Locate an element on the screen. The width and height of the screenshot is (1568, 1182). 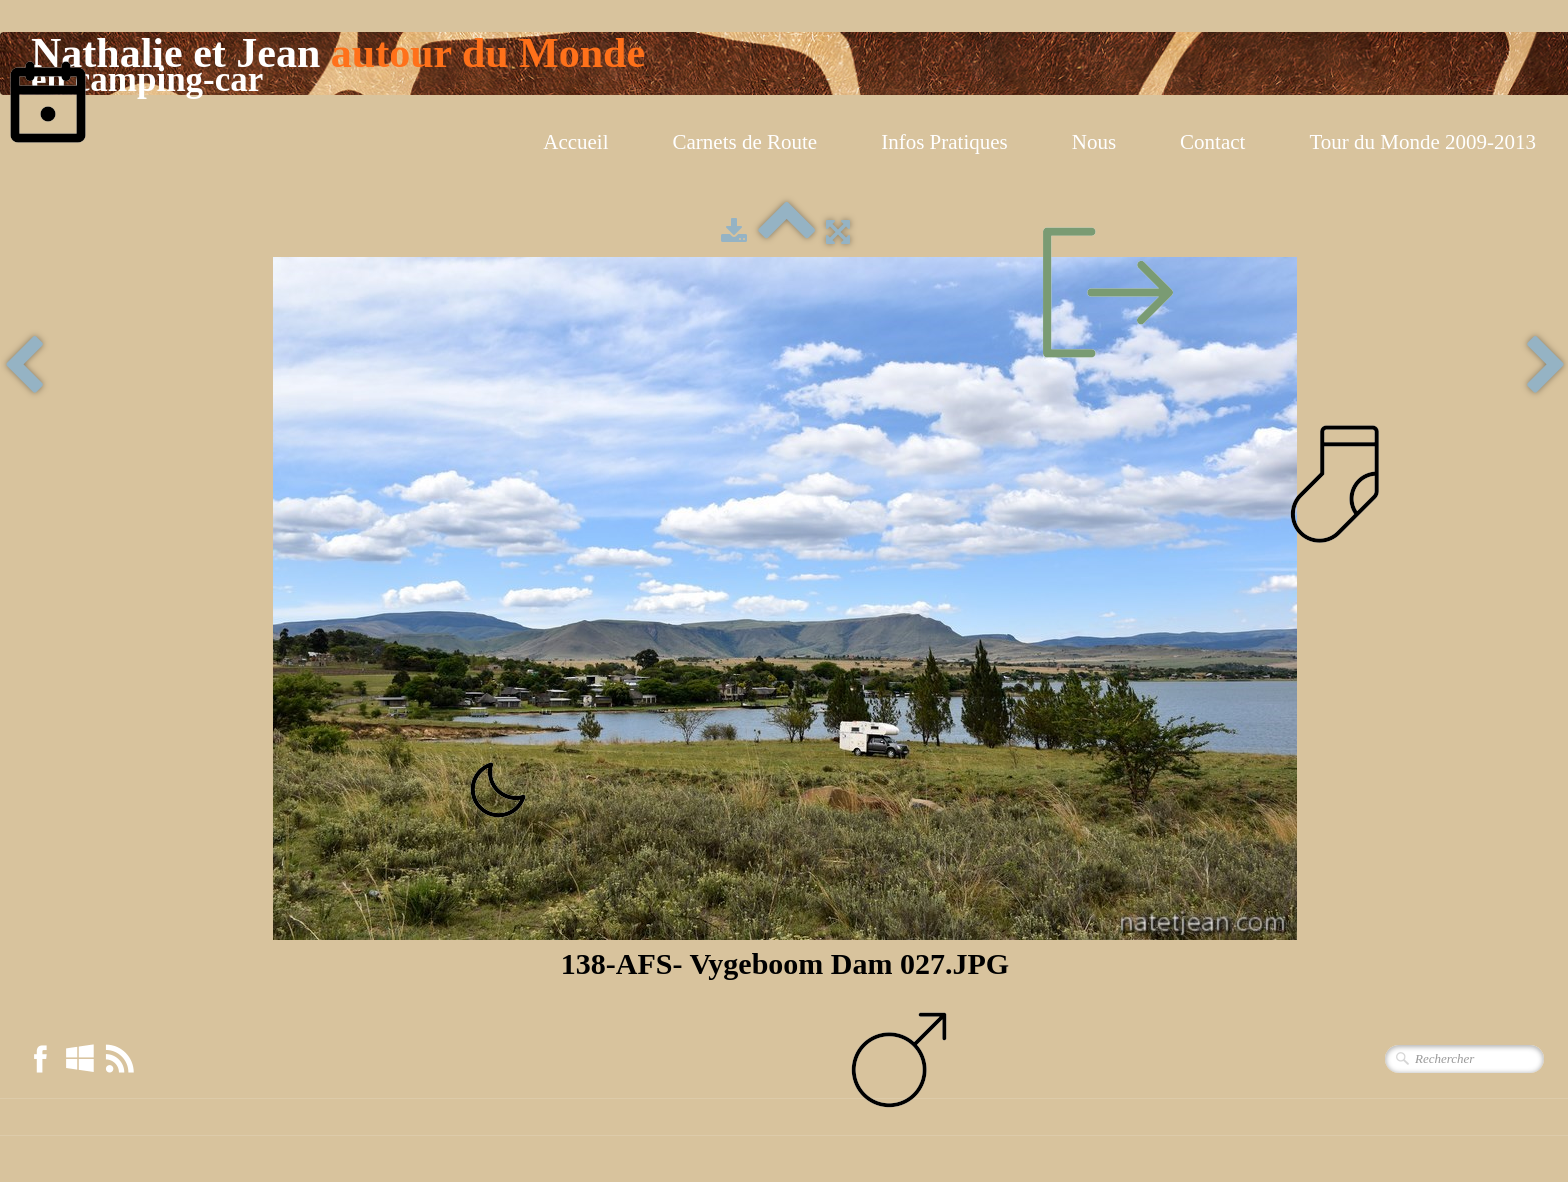
toggle dark mode or night theme is located at coordinates (496, 791).